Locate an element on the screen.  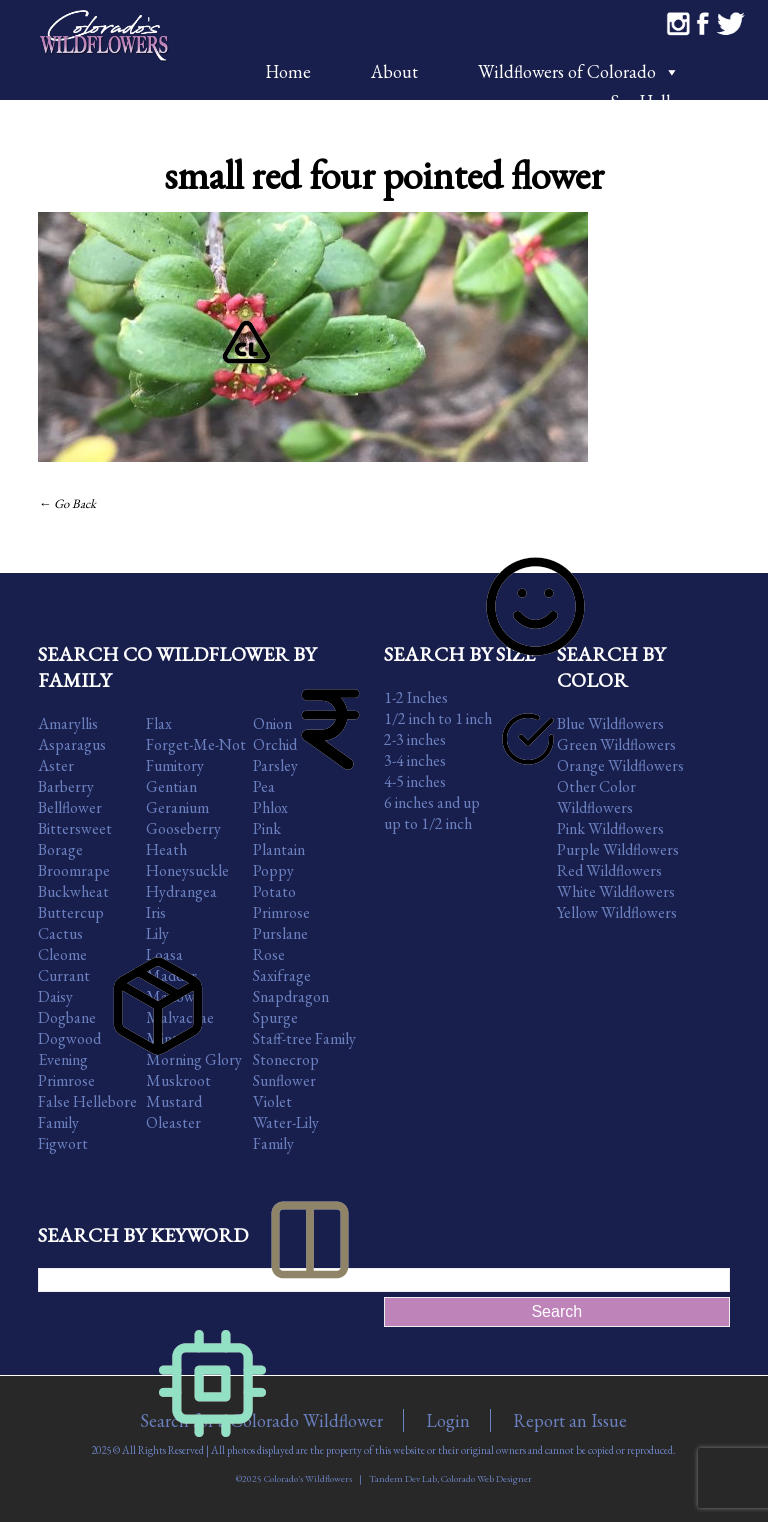
indicates price or payment in Indian rupees is located at coordinates (330, 729).